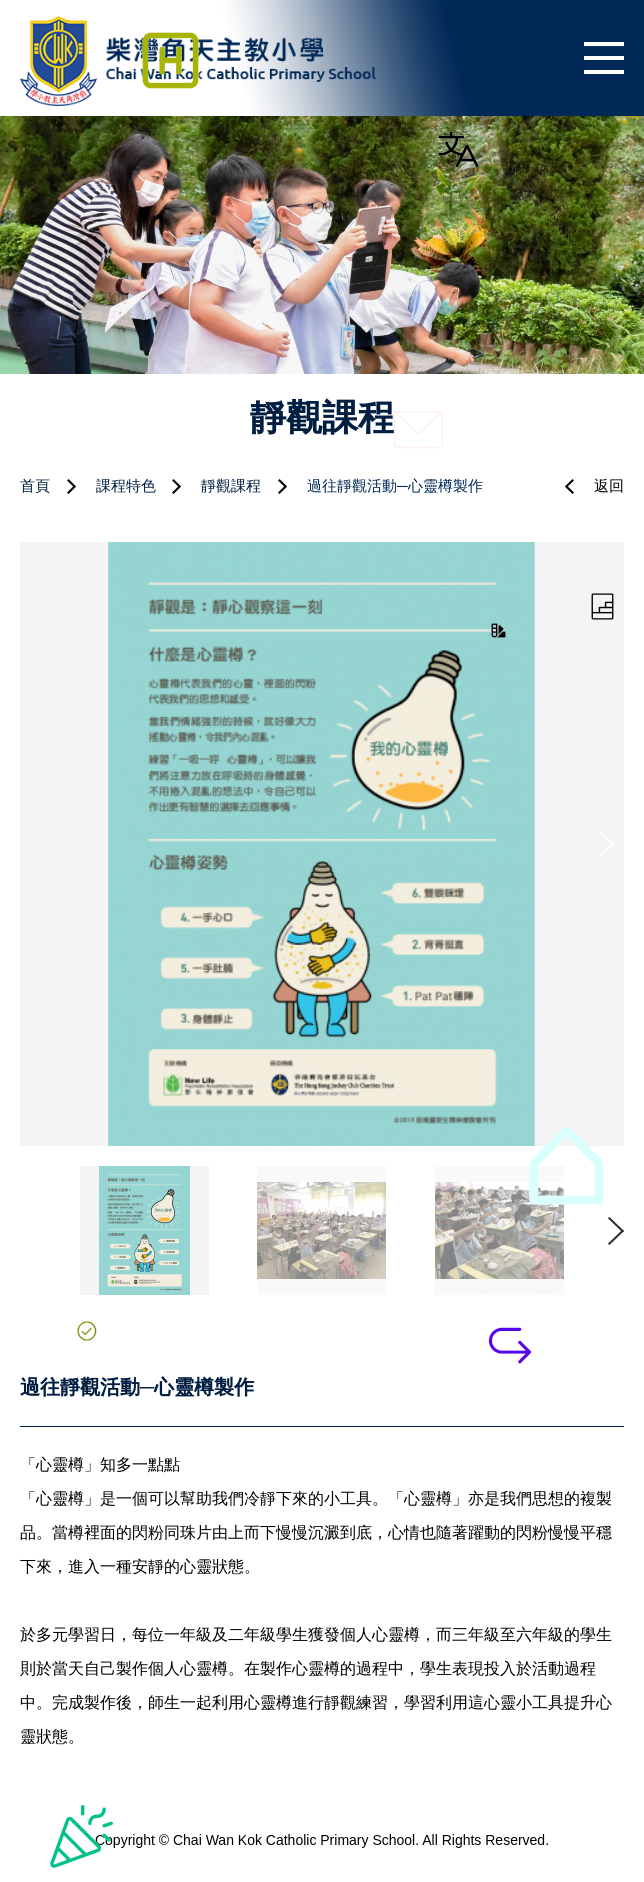 The width and height of the screenshot is (644, 1882). I want to click on celebrate a completed milestone or achievement, so click(78, 1840).